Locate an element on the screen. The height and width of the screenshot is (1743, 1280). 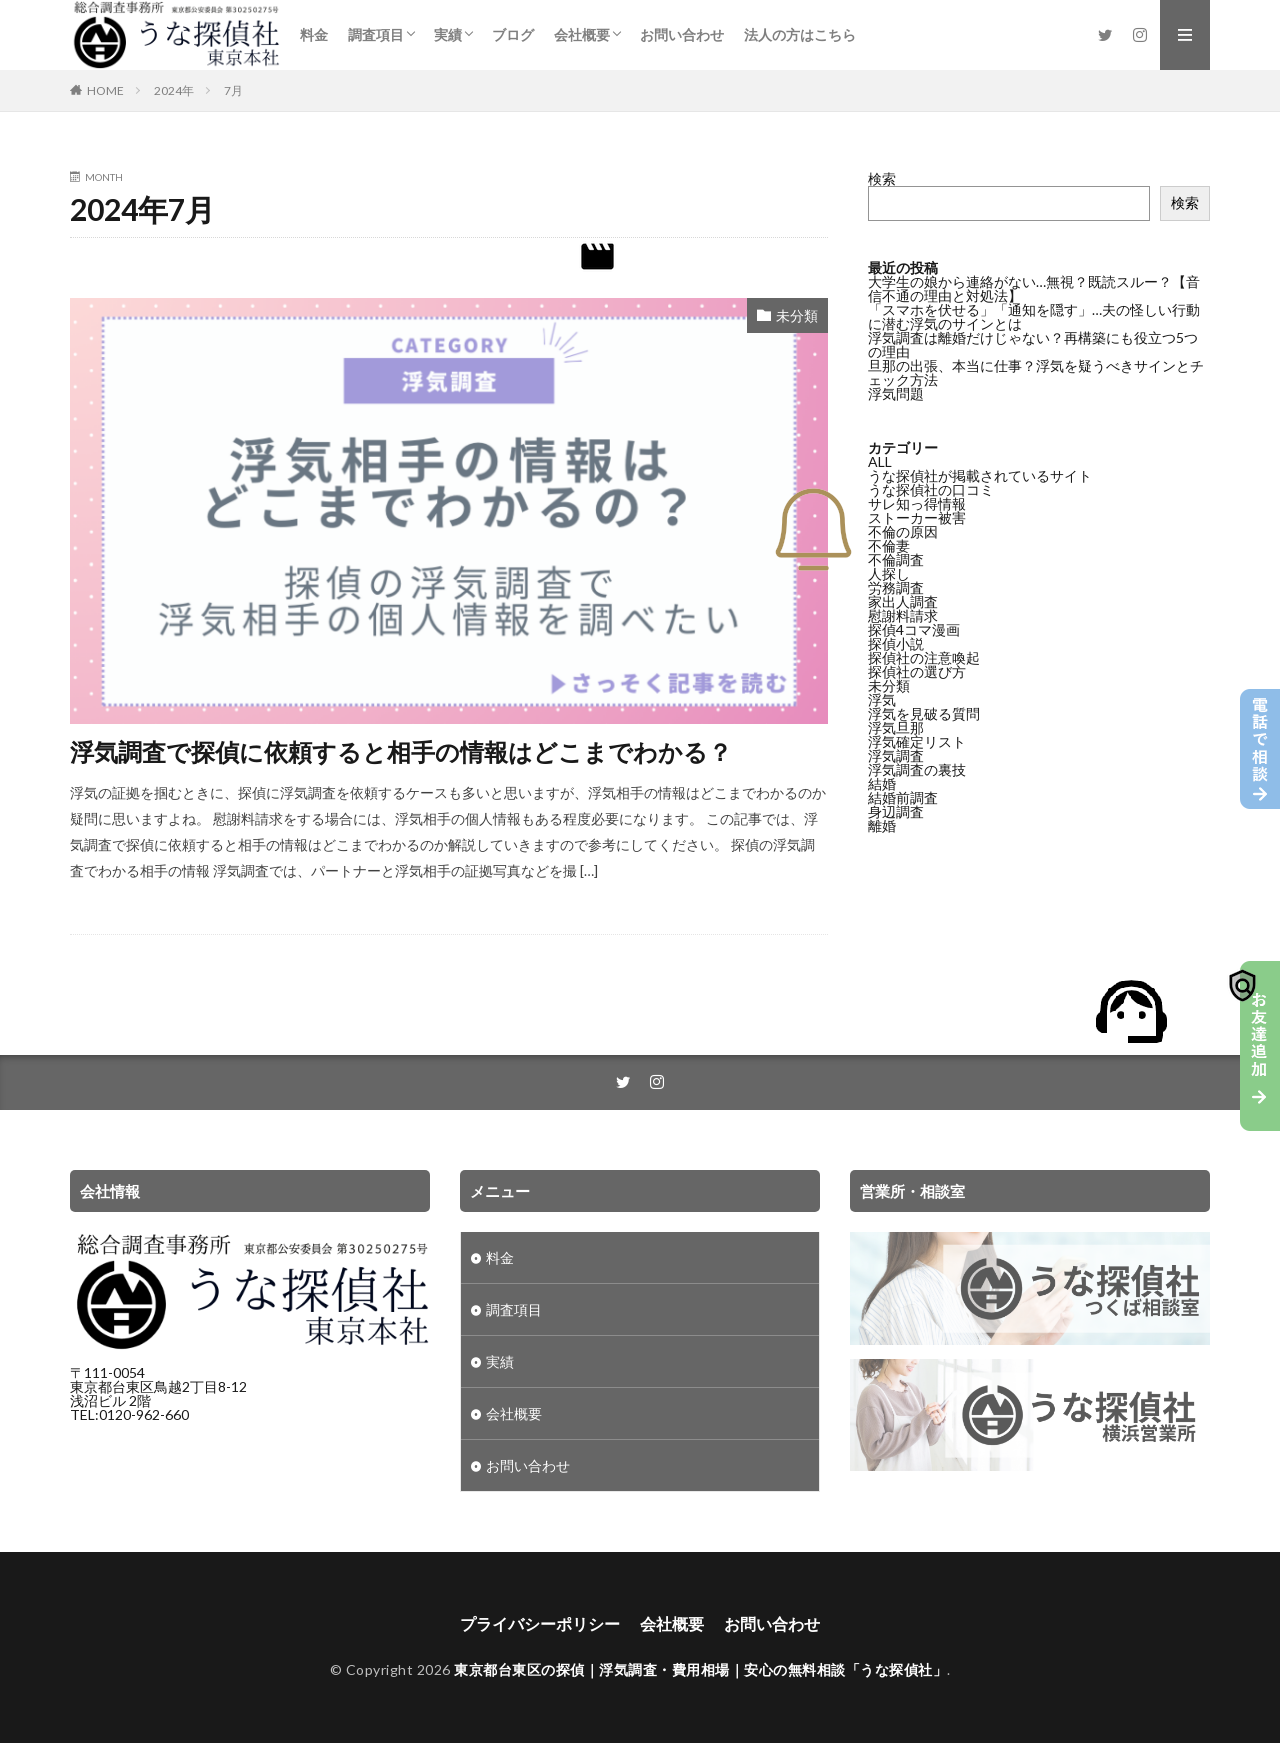
create a new video or movie project is located at coordinates (597, 256).